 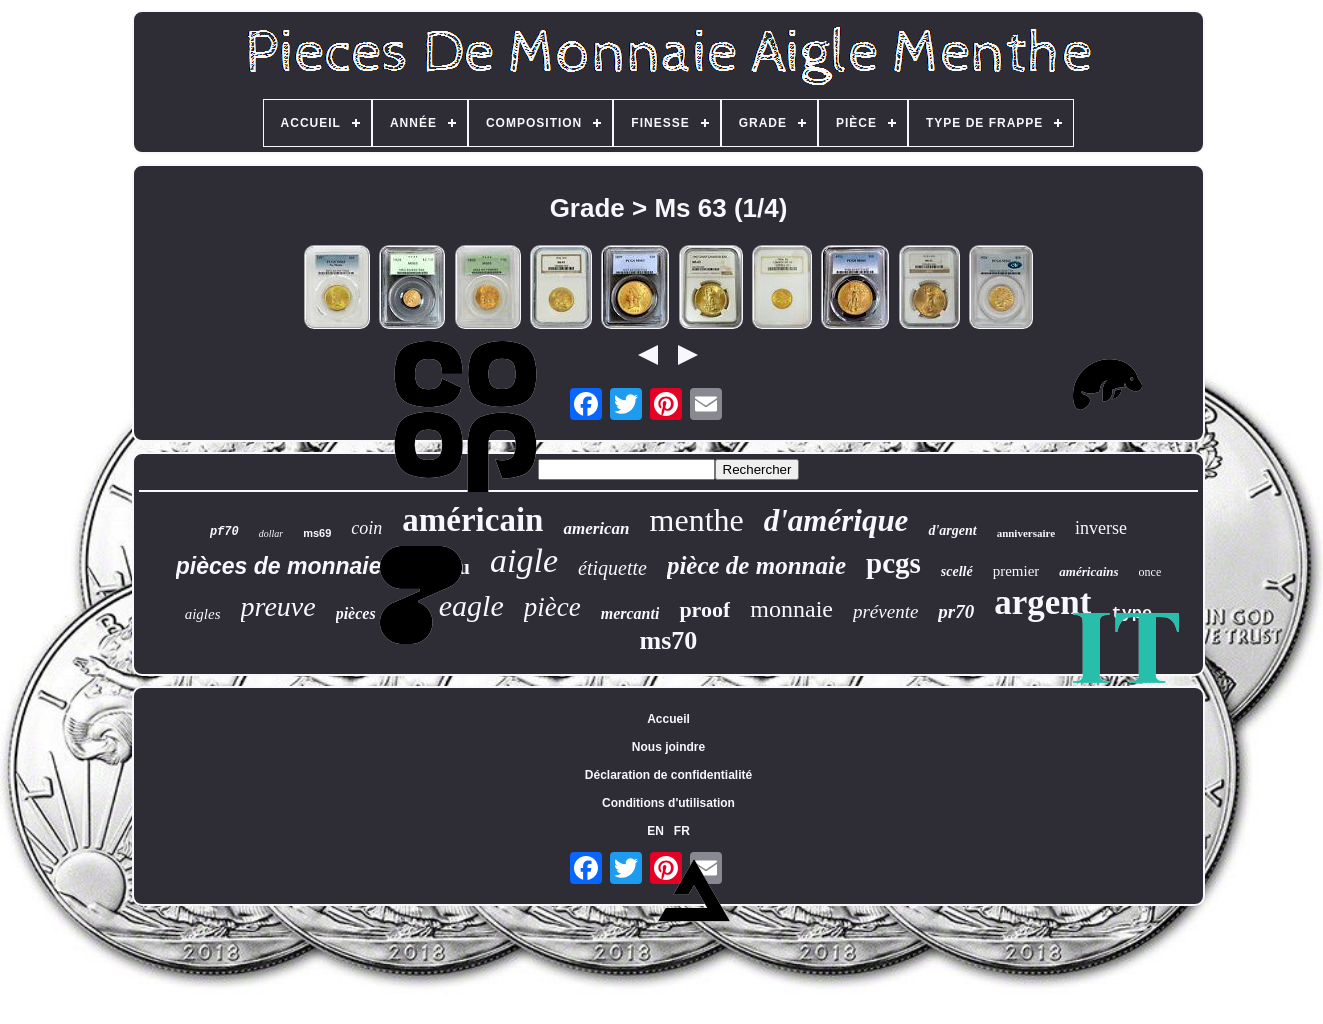 What do you see at coordinates (1107, 384) in the screenshot?
I see `open Studio 3T MongoDB database management tool` at bounding box center [1107, 384].